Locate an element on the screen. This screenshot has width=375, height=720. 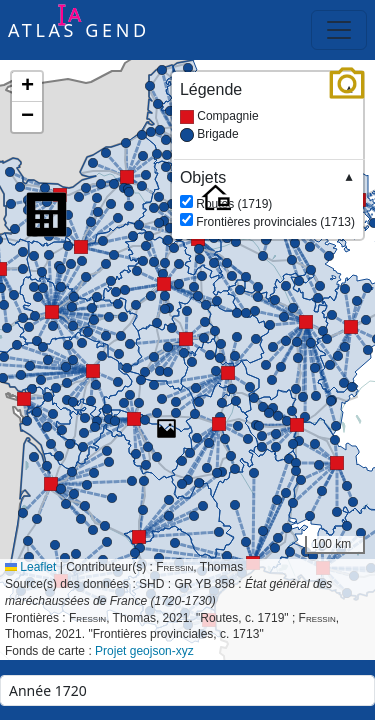
take a photo is located at coordinates (347, 83).